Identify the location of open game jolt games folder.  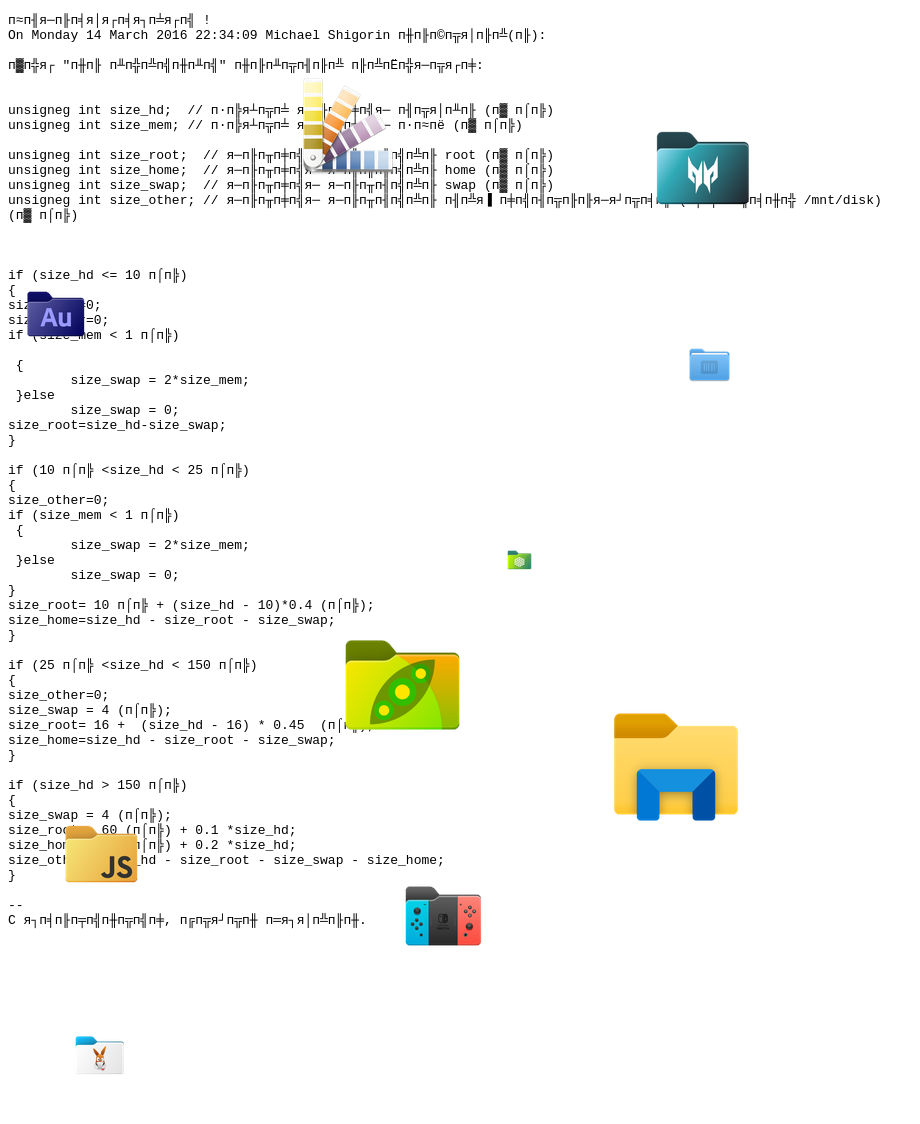
(519, 560).